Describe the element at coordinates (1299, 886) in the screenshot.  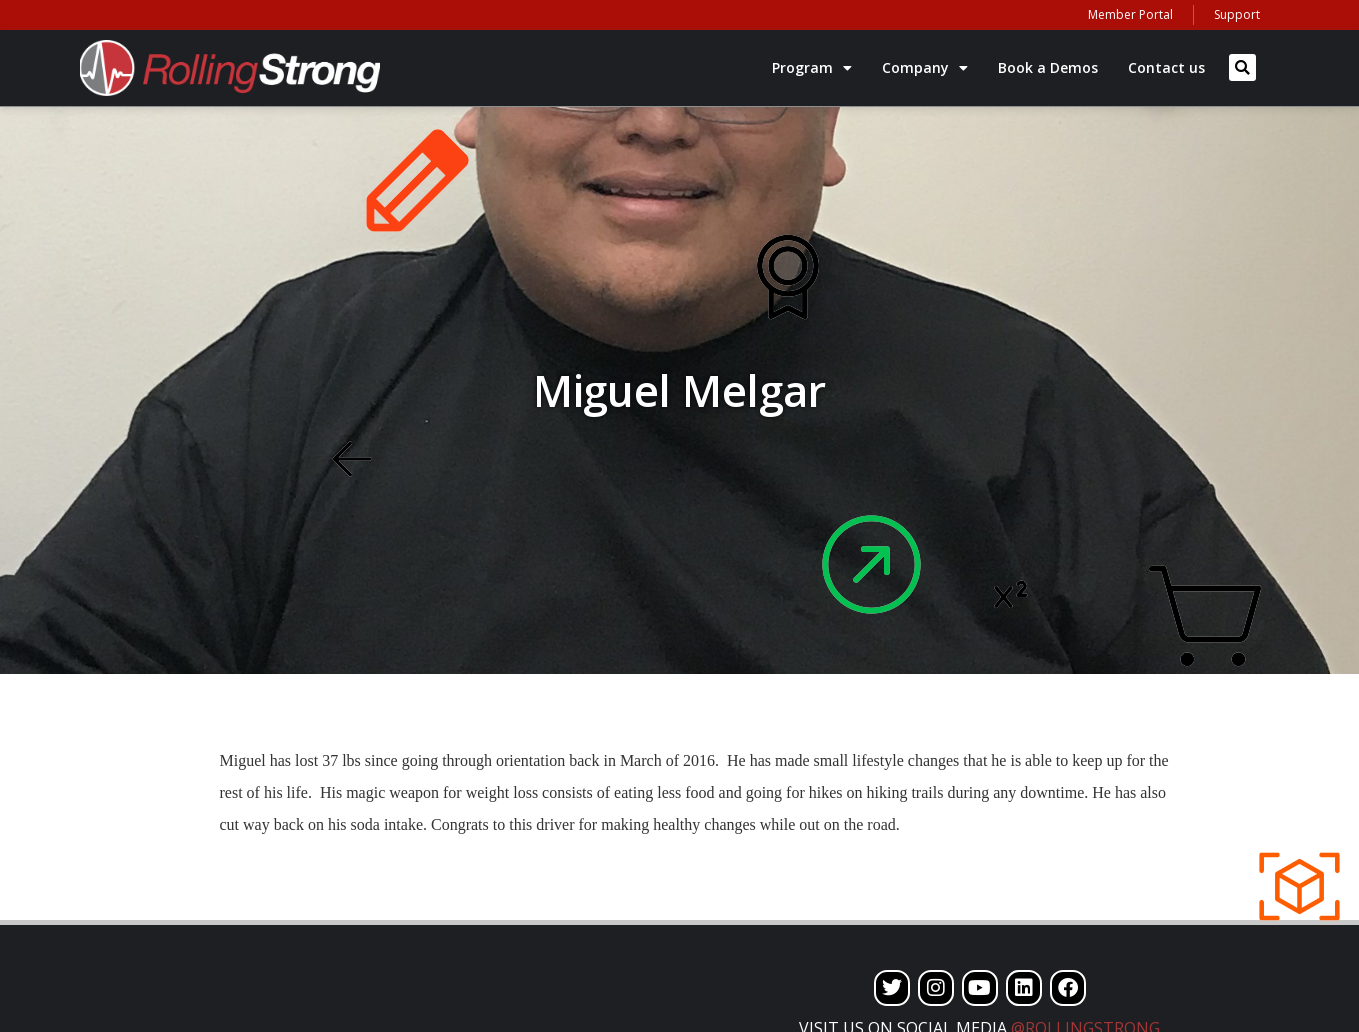
I see `scan or capture a 3D object` at that location.